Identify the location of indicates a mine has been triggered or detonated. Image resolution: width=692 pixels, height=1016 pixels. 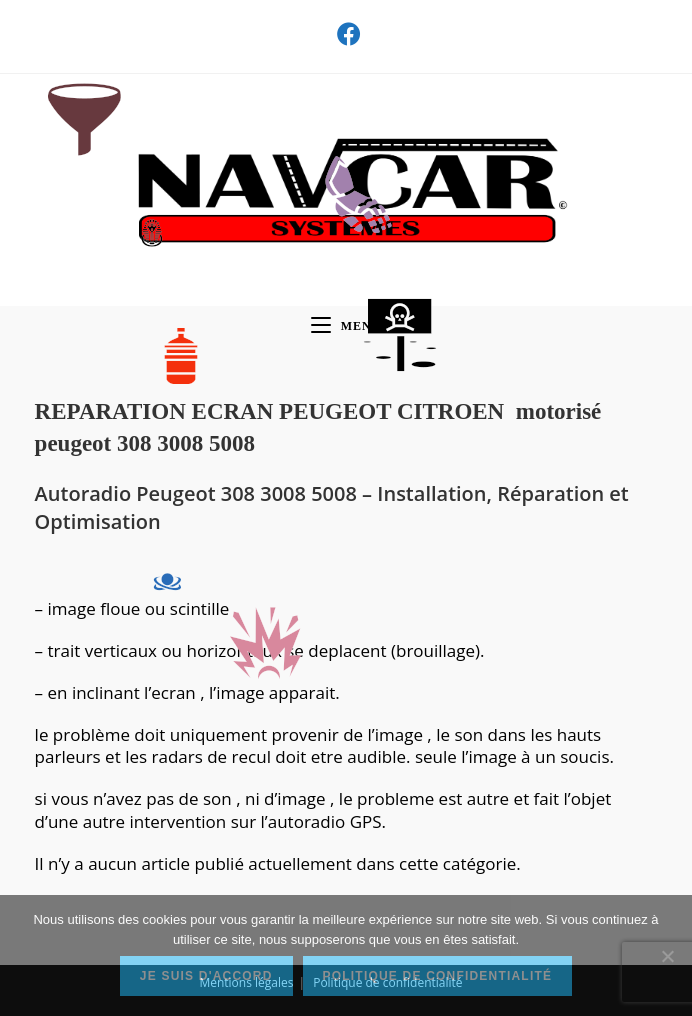
(265, 643).